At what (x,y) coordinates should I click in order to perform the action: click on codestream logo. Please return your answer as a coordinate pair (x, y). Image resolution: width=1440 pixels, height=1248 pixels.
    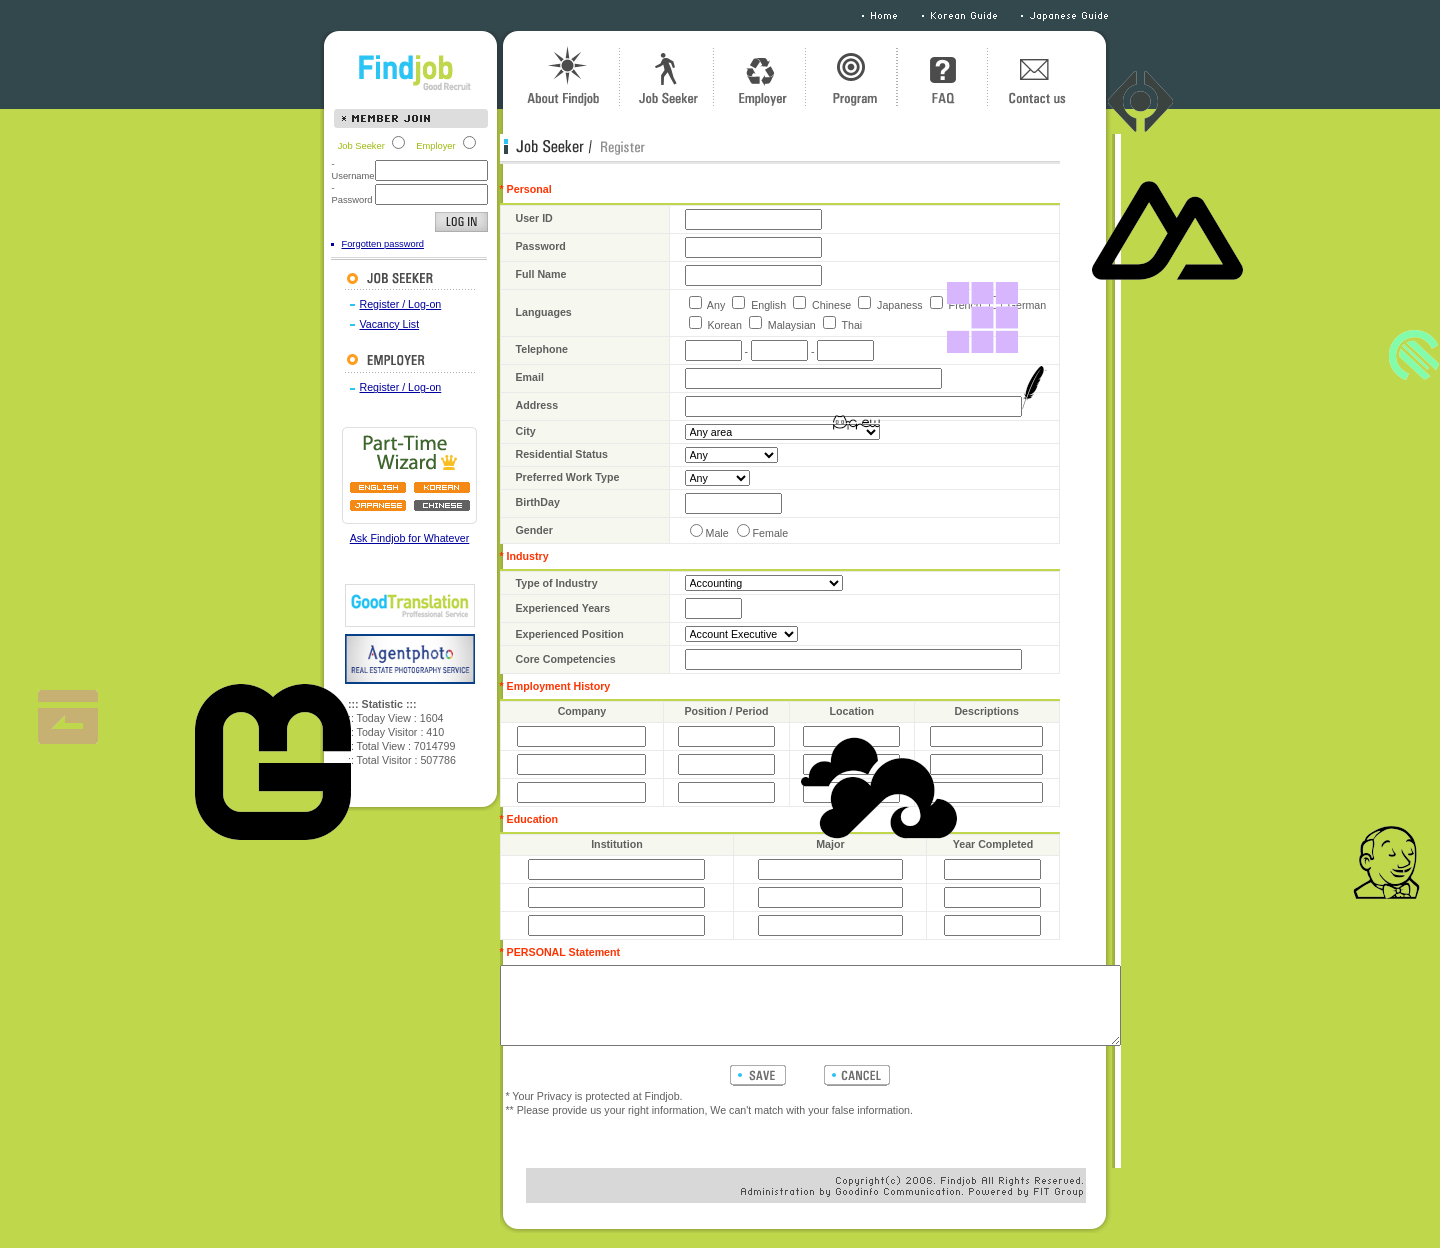
    Looking at the image, I should click on (1140, 101).